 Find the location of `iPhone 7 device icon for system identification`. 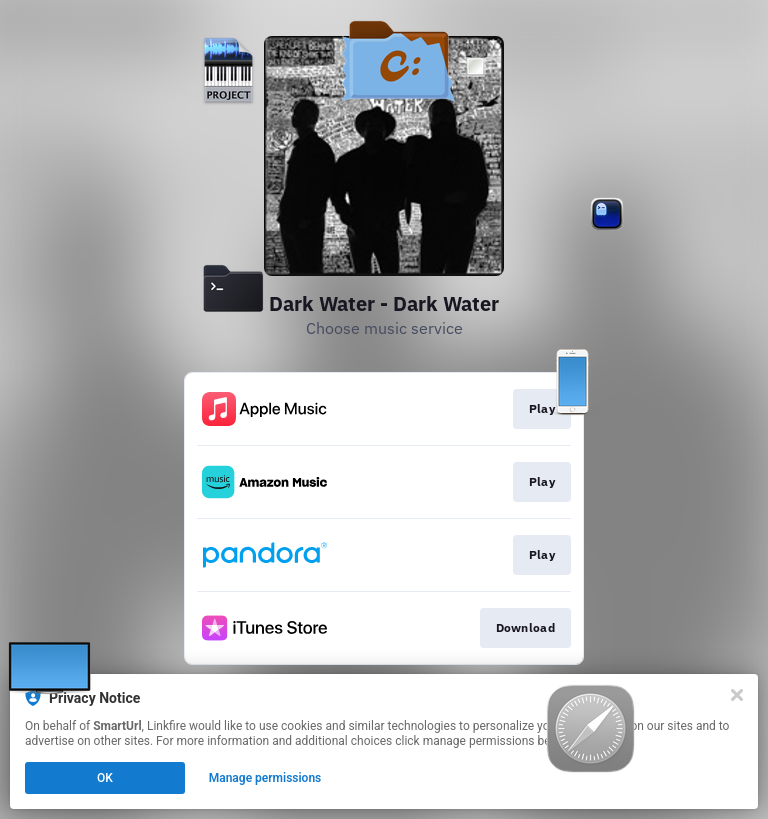

iPhone 7 device icon for system identification is located at coordinates (572, 382).